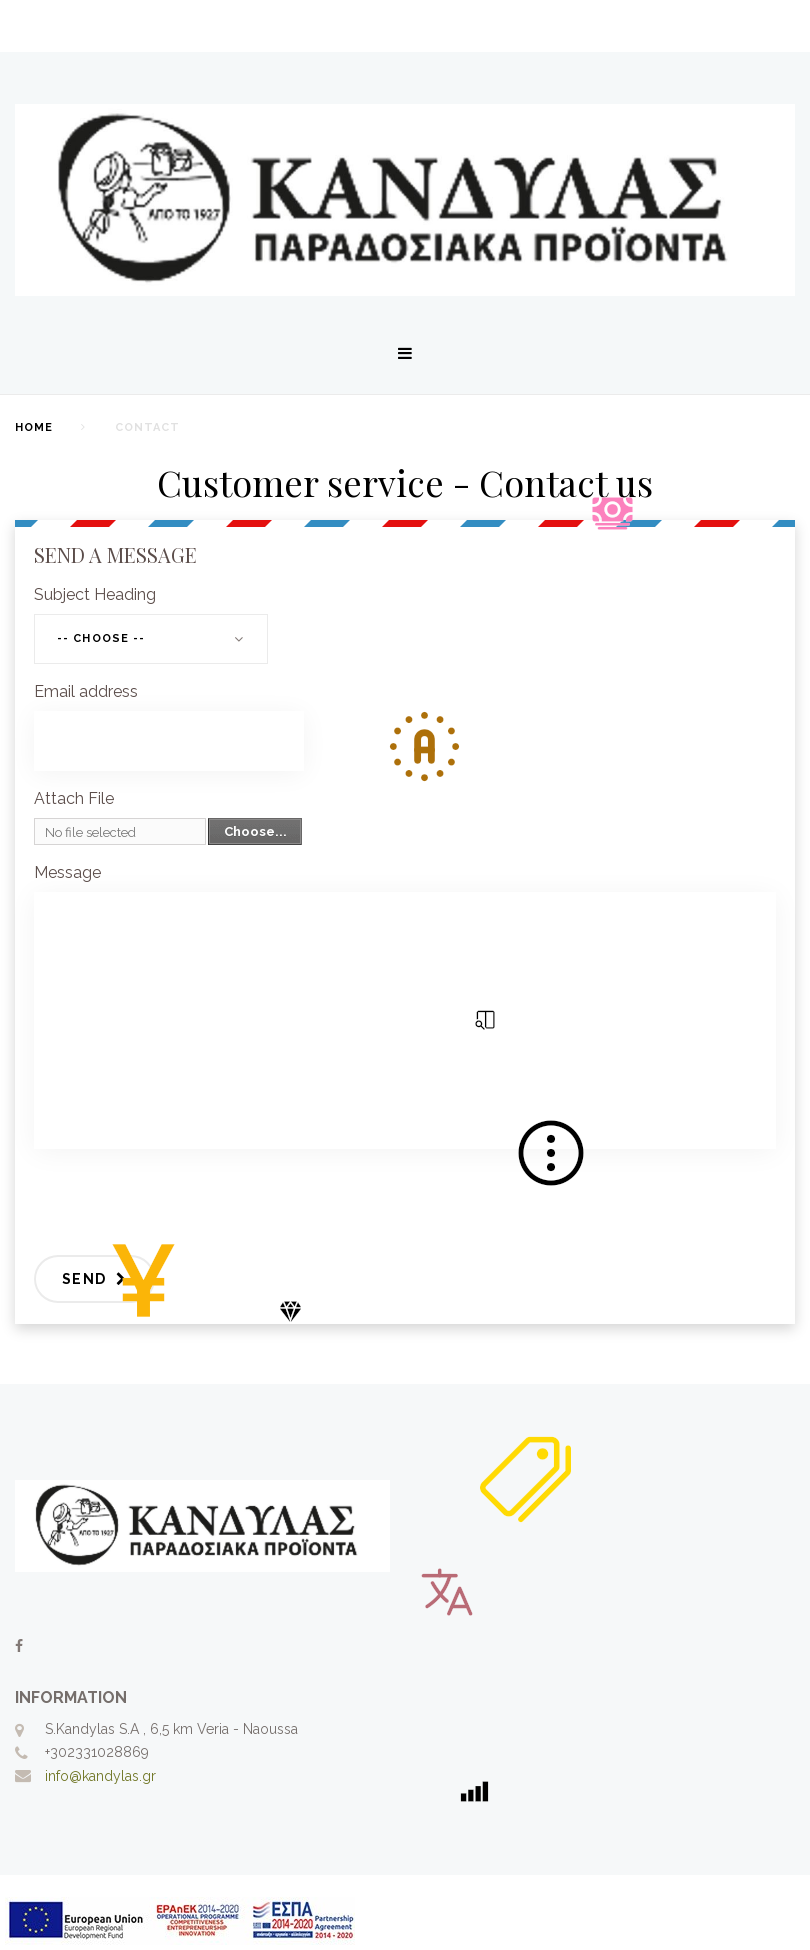  I want to click on indicates premium or VIP membership status, so click(290, 1311).